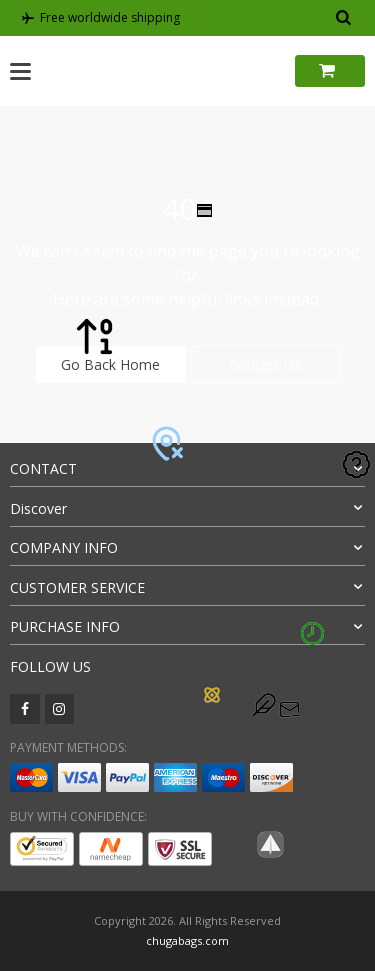 Image resolution: width=375 pixels, height=971 pixels. What do you see at coordinates (356, 464) in the screenshot?
I see `access help or FAQ section` at bounding box center [356, 464].